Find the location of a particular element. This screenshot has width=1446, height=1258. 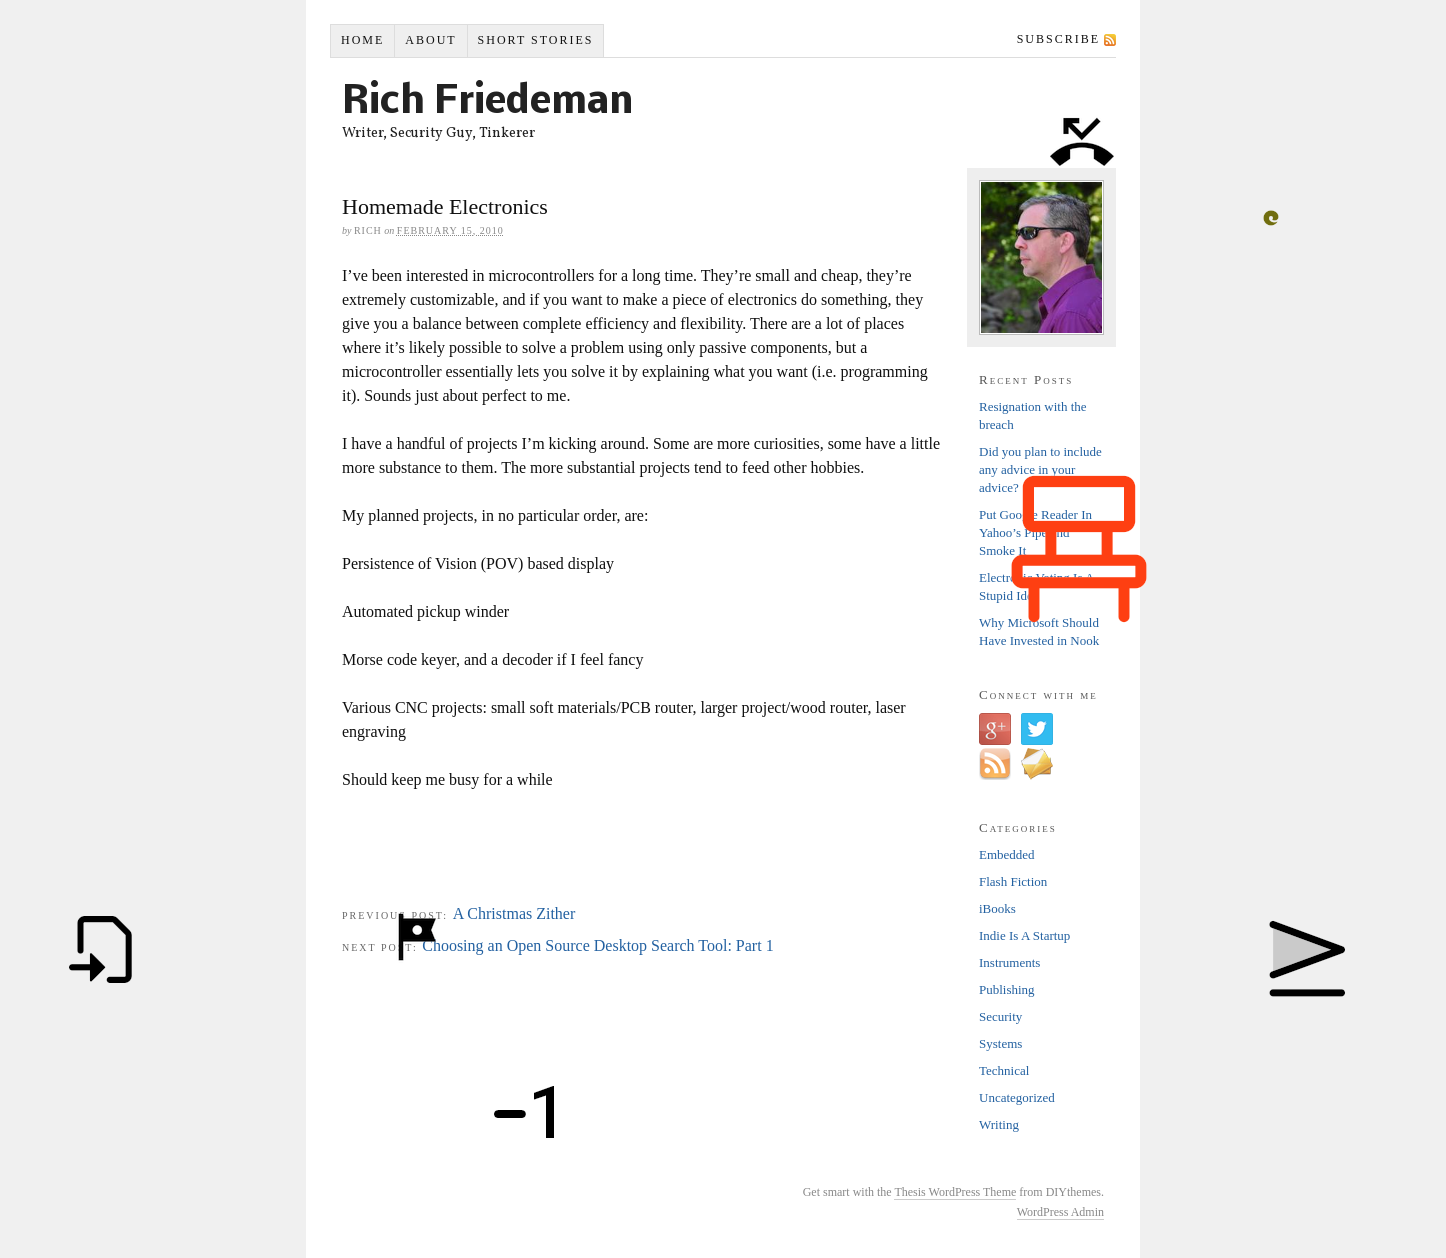

indicates a missed phone call is located at coordinates (1082, 142).